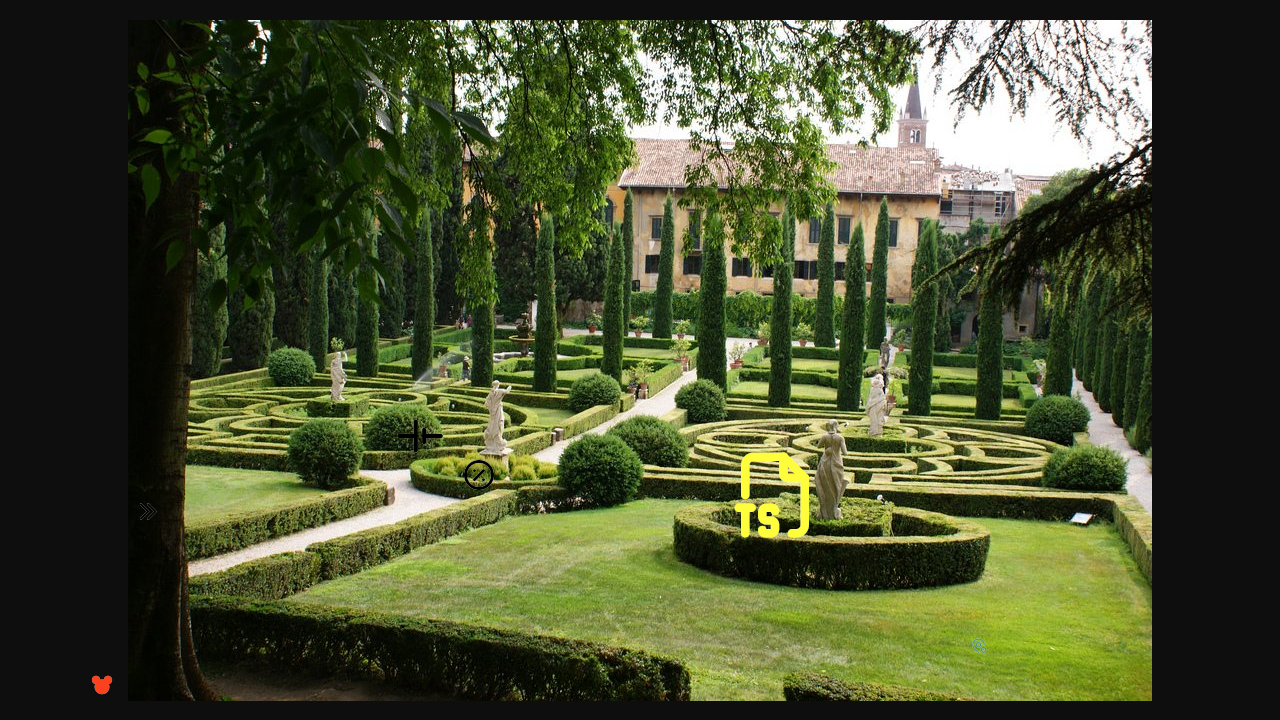  I want to click on add a new location pin, so click(978, 645).